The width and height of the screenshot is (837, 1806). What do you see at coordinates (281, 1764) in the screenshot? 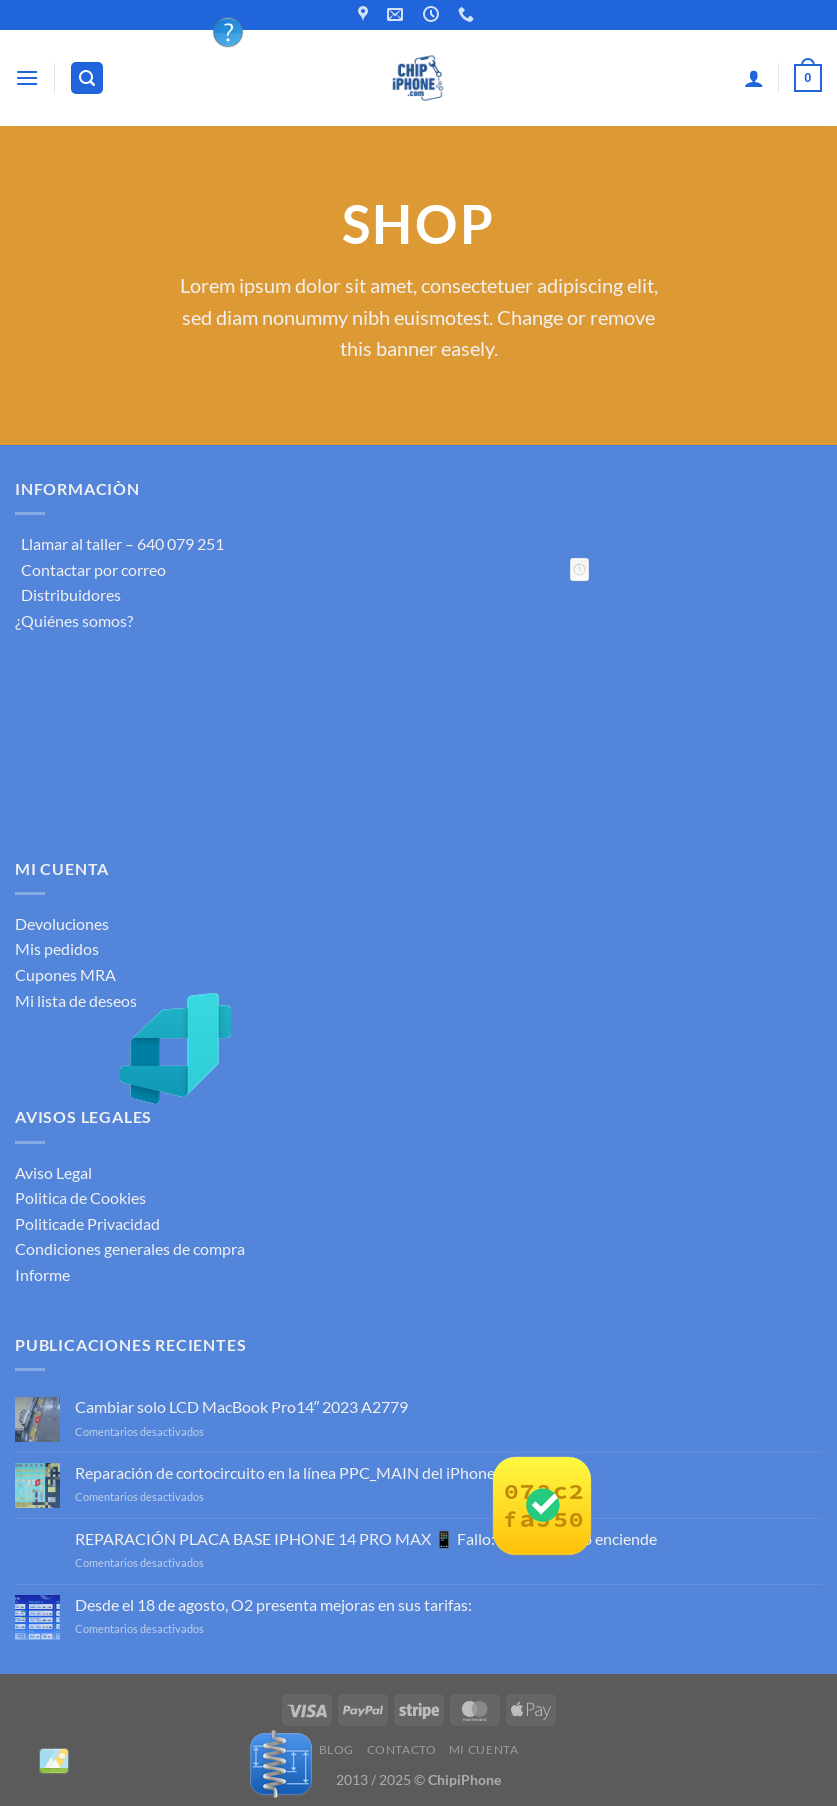
I see `open the Elastic app` at bounding box center [281, 1764].